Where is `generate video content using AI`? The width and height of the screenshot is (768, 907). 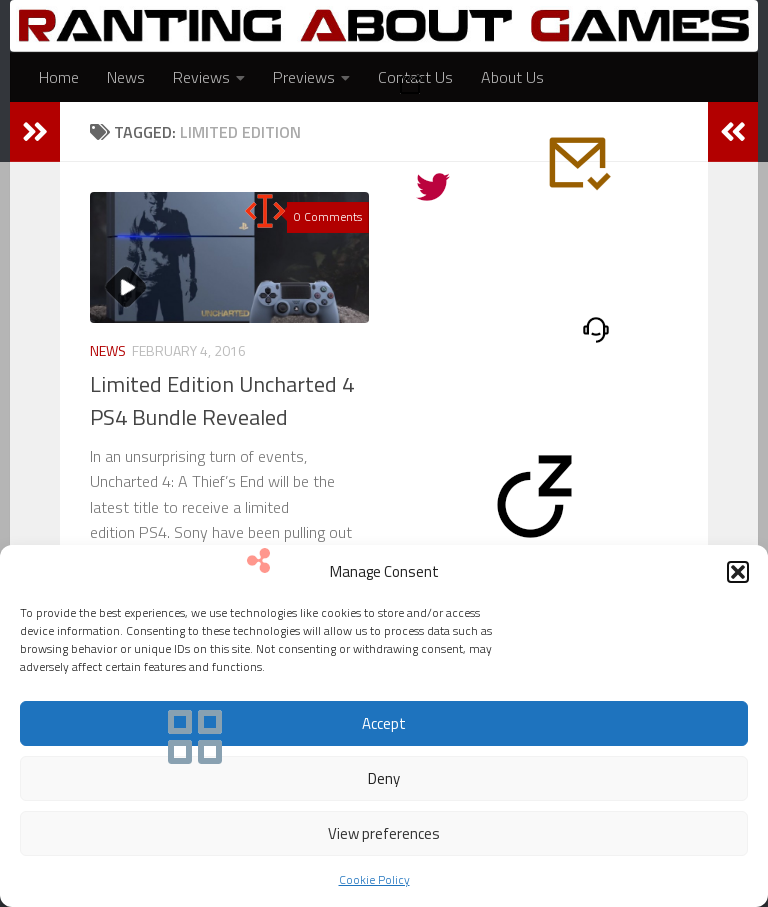 generate video content using AI is located at coordinates (410, 85).